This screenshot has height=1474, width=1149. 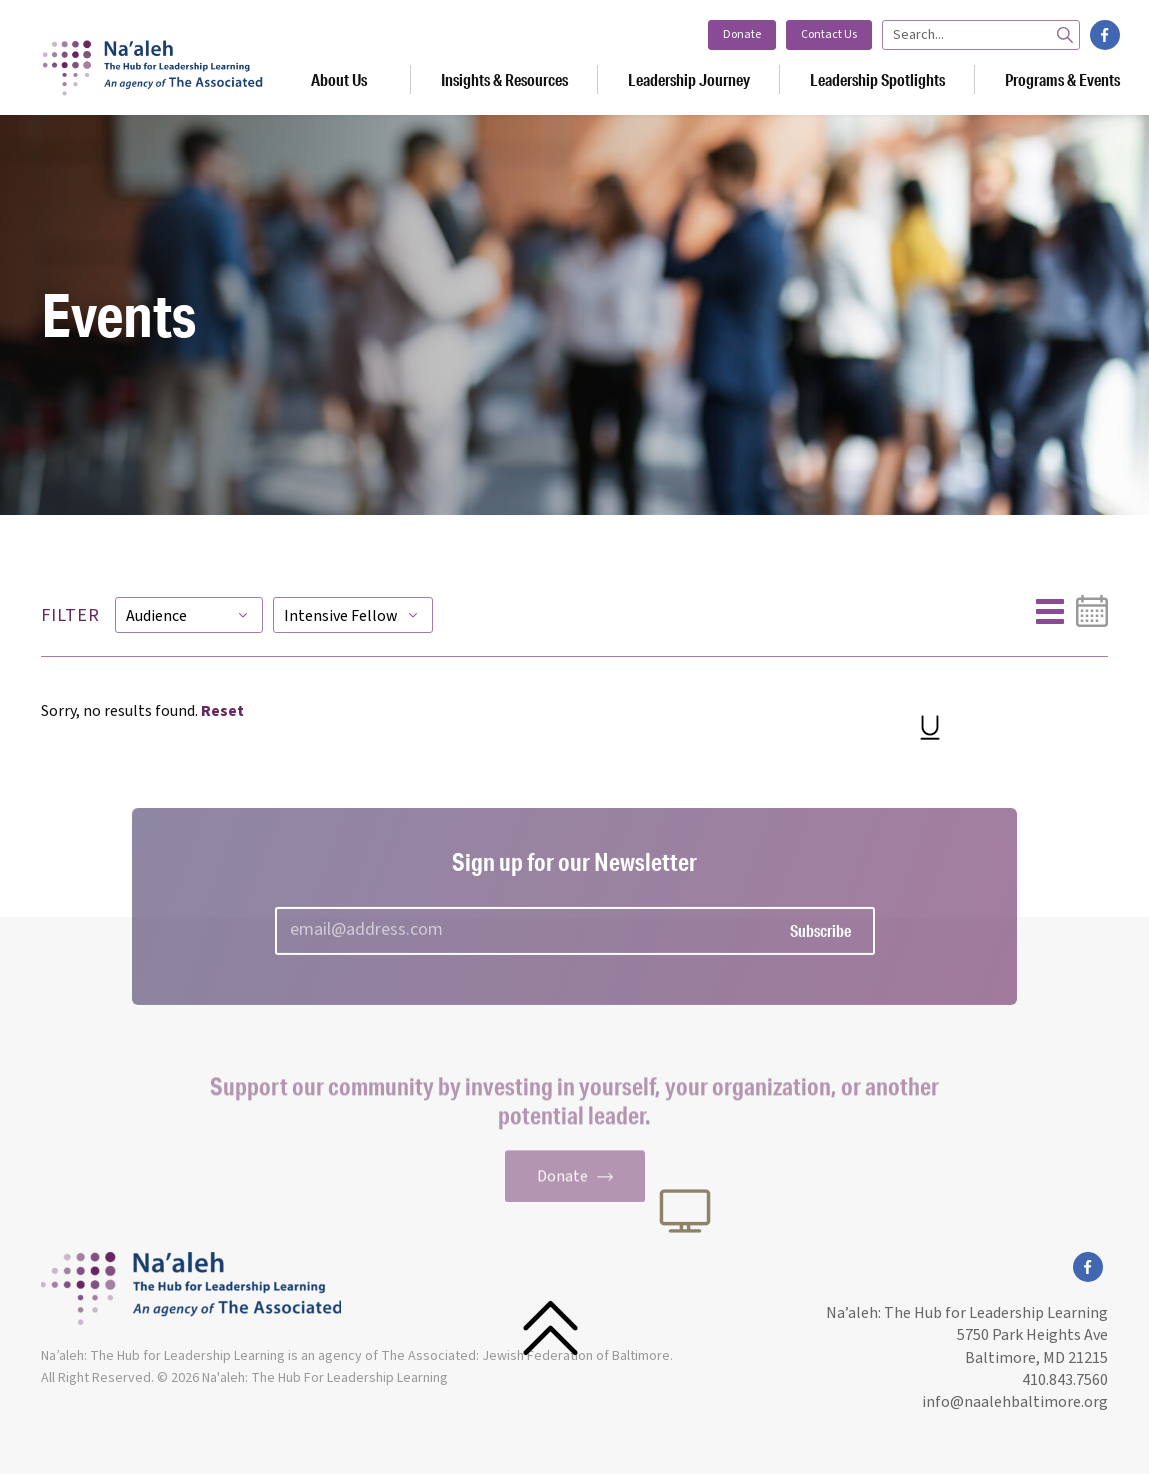 What do you see at coordinates (685, 1211) in the screenshot?
I see `access tv or video streaming options` at bounding box center [685, 1211].